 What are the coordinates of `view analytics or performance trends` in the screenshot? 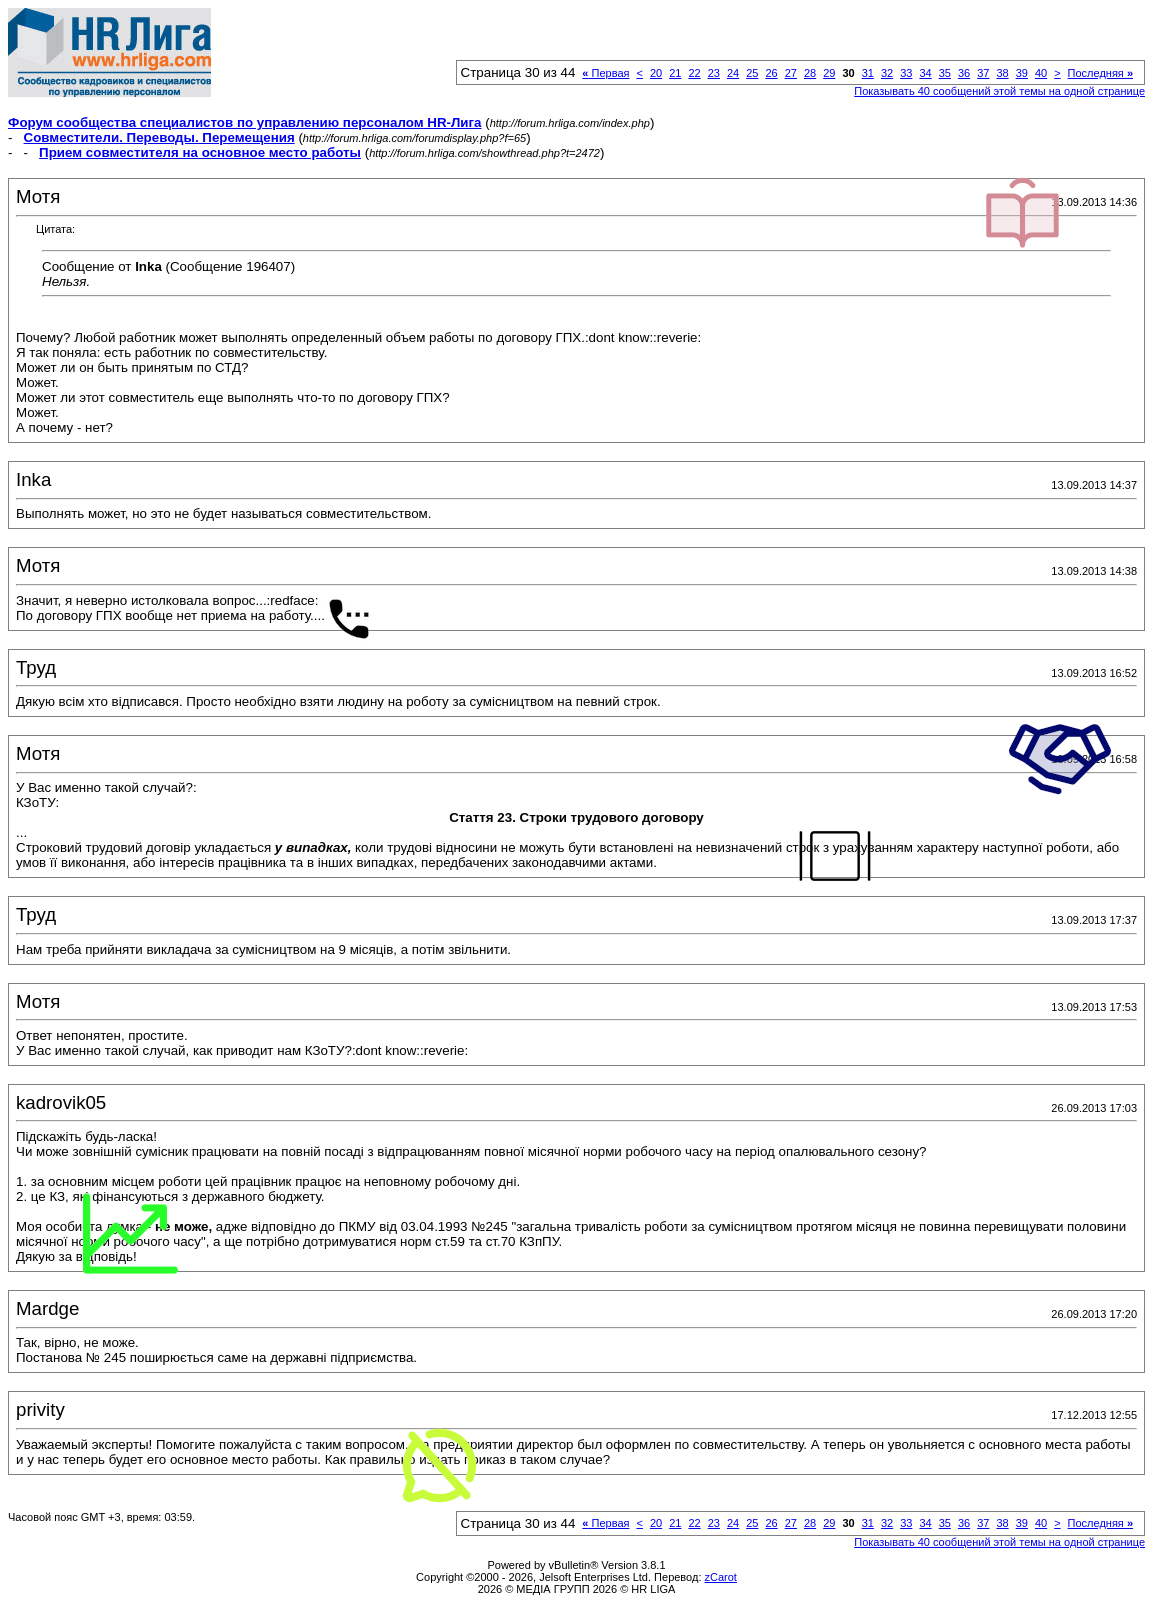 It's located at (130, 1233).